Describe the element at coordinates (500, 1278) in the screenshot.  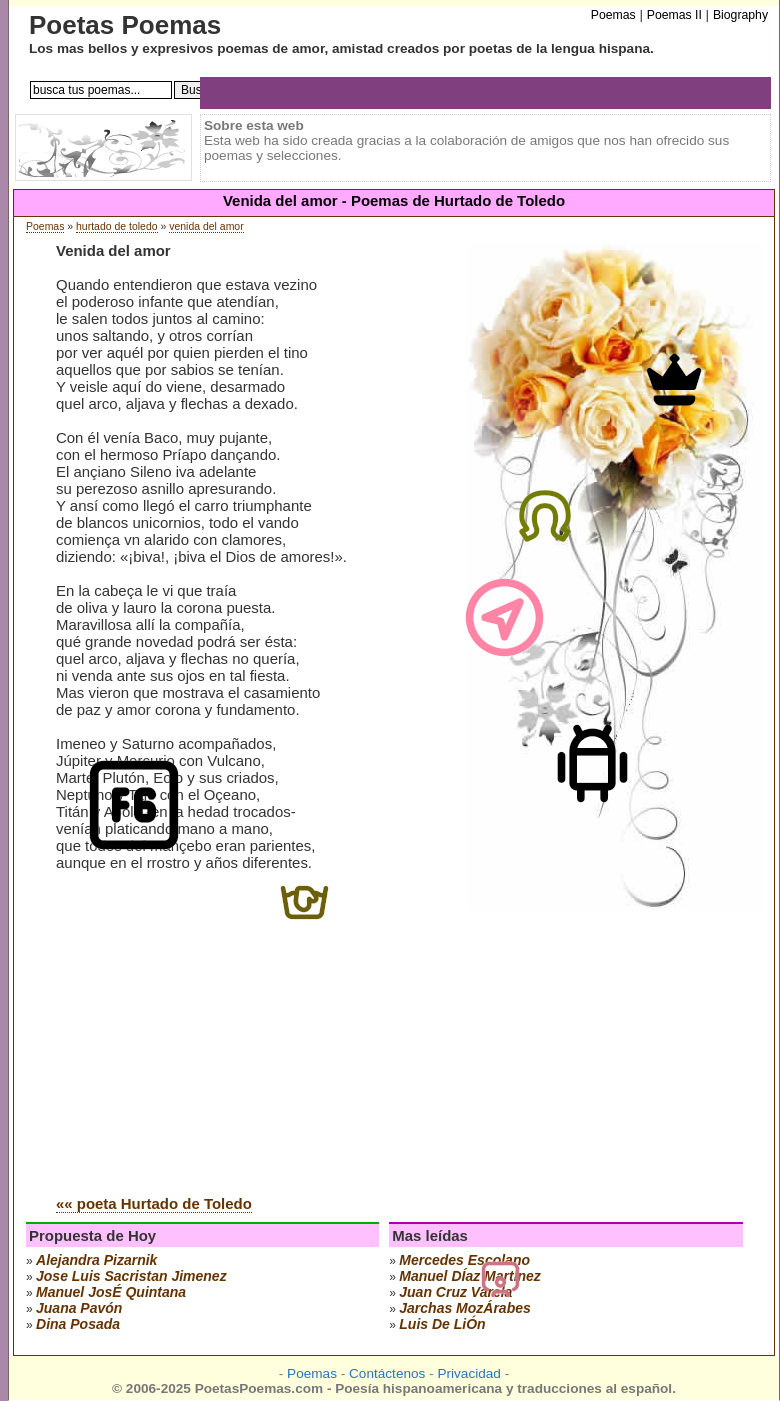
I see `view user's screen or monitor activity` at that location.